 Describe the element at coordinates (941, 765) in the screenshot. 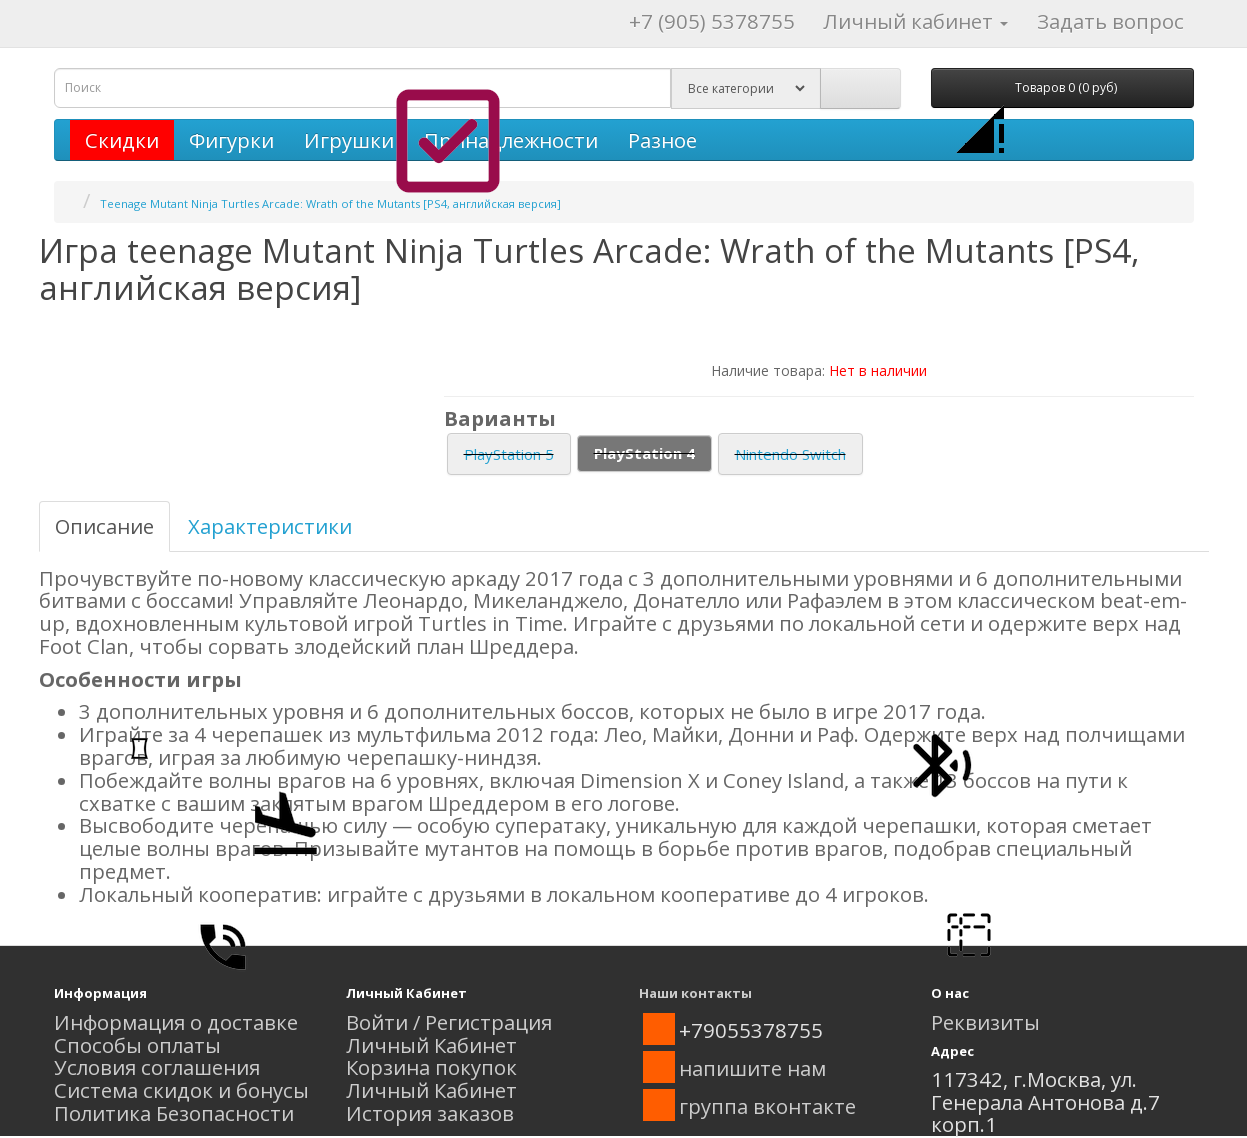

I see `searching for nearby bluetooth devices` at that location.